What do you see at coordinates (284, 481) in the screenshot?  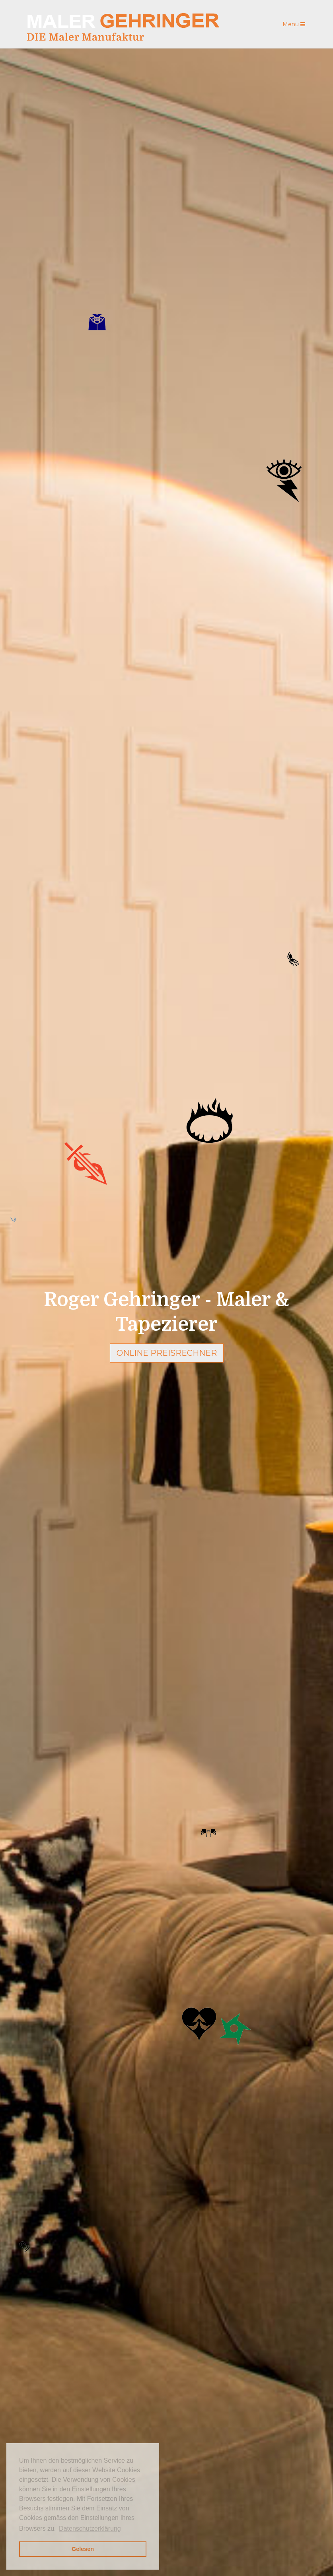 I see `indicates a powerful visual effect or shocking revelation` at bounding box center [284, 481].